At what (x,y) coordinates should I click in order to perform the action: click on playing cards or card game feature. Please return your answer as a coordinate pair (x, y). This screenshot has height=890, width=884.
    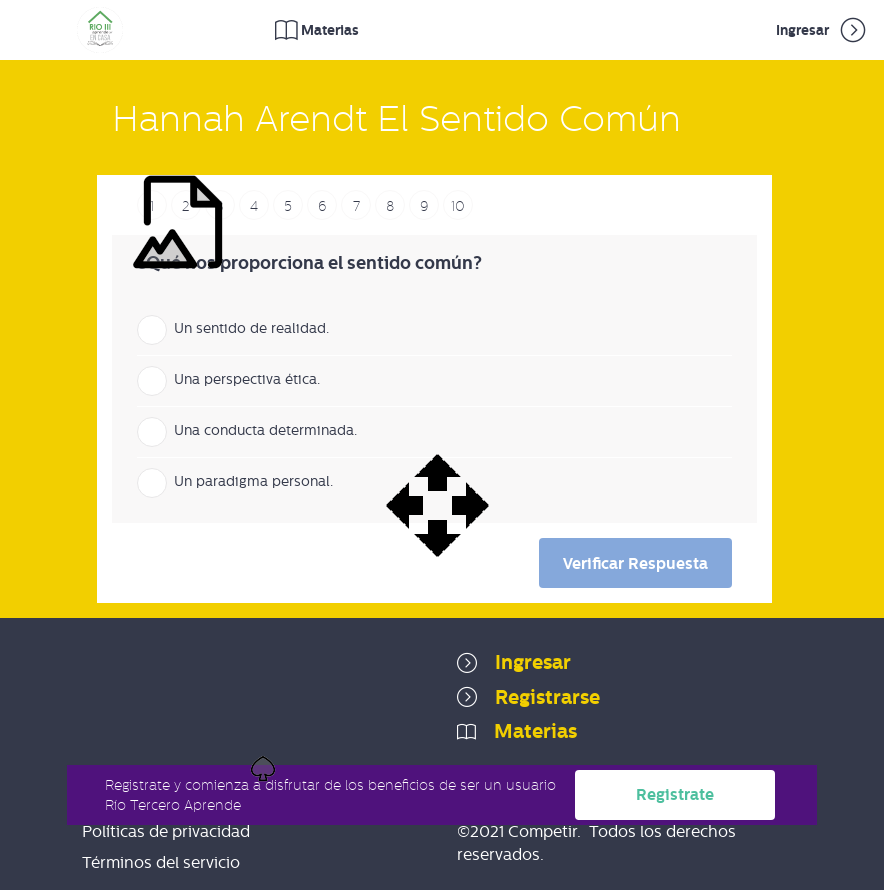
    Looking at the image, I should click on (263, 769).